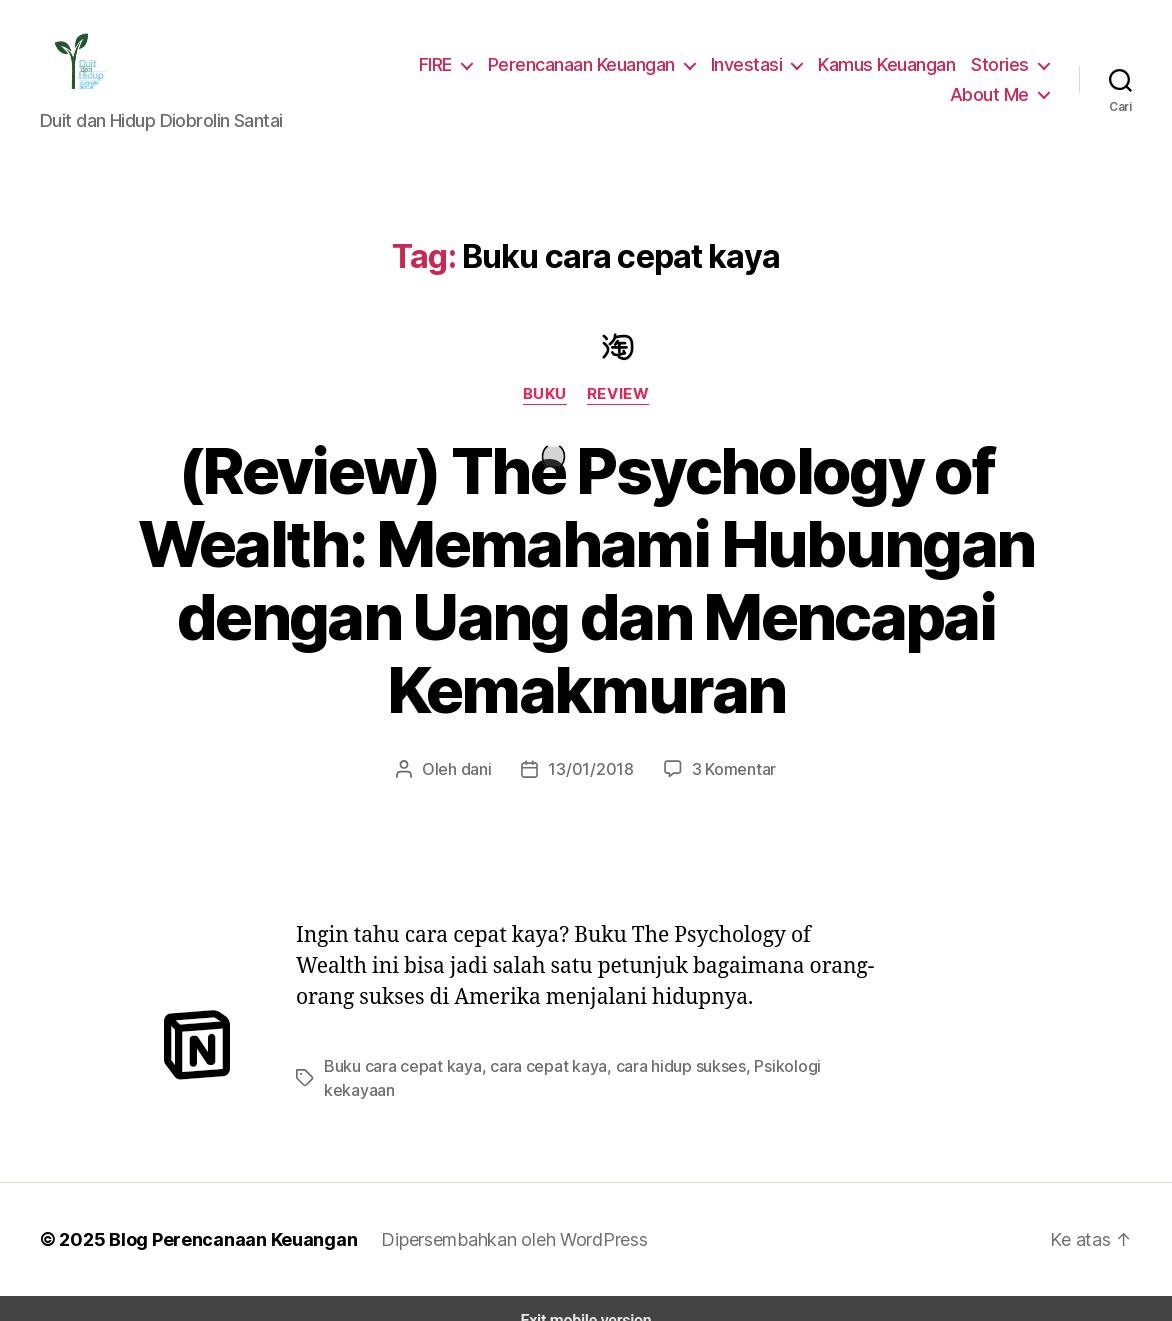 The image size is (1172, 1321). Describe the element at coordinates (197, 1043) in the screenshot. I see `open Notion app` at that location.